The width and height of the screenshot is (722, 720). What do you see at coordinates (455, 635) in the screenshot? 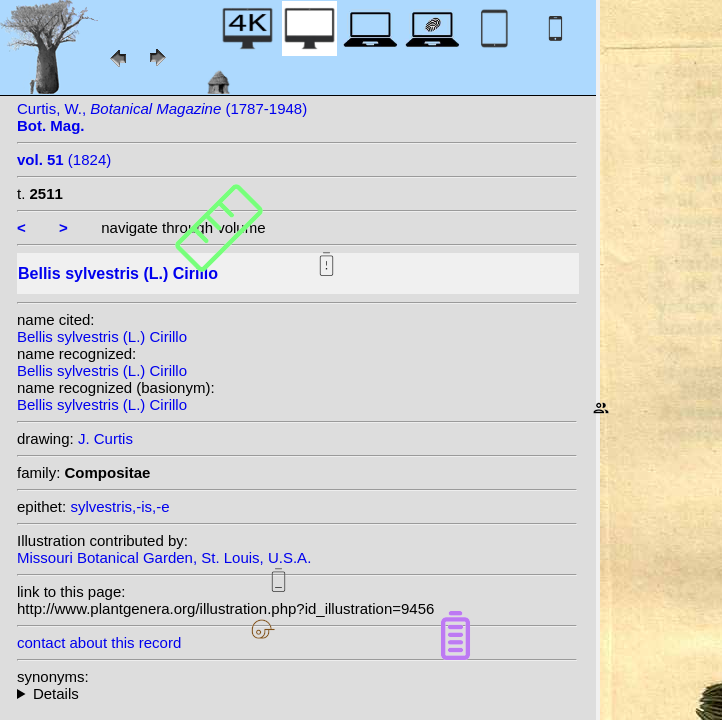
I see `indicates battery is fully charged` at bounding box center [455, 635].